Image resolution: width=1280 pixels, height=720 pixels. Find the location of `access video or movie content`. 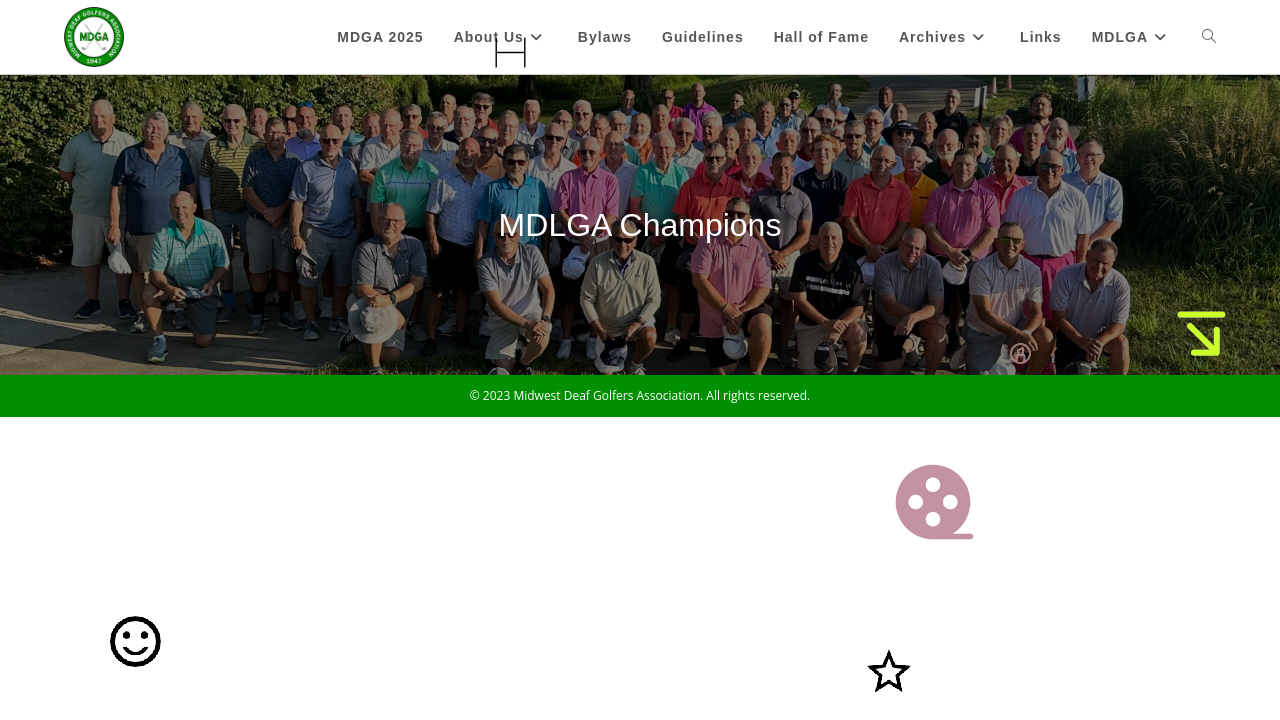

access video or movie content is located at coordinates (933, 502).